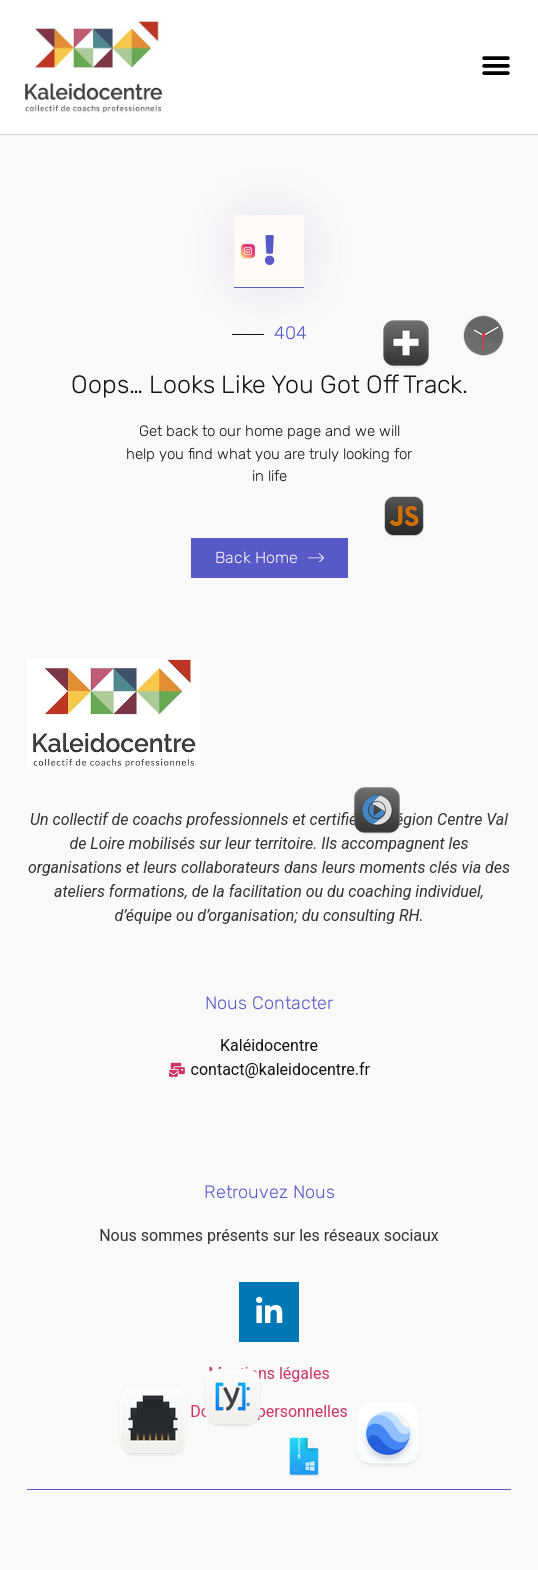  I want to click on configure DSL network connection settings, so click(153, 1420).